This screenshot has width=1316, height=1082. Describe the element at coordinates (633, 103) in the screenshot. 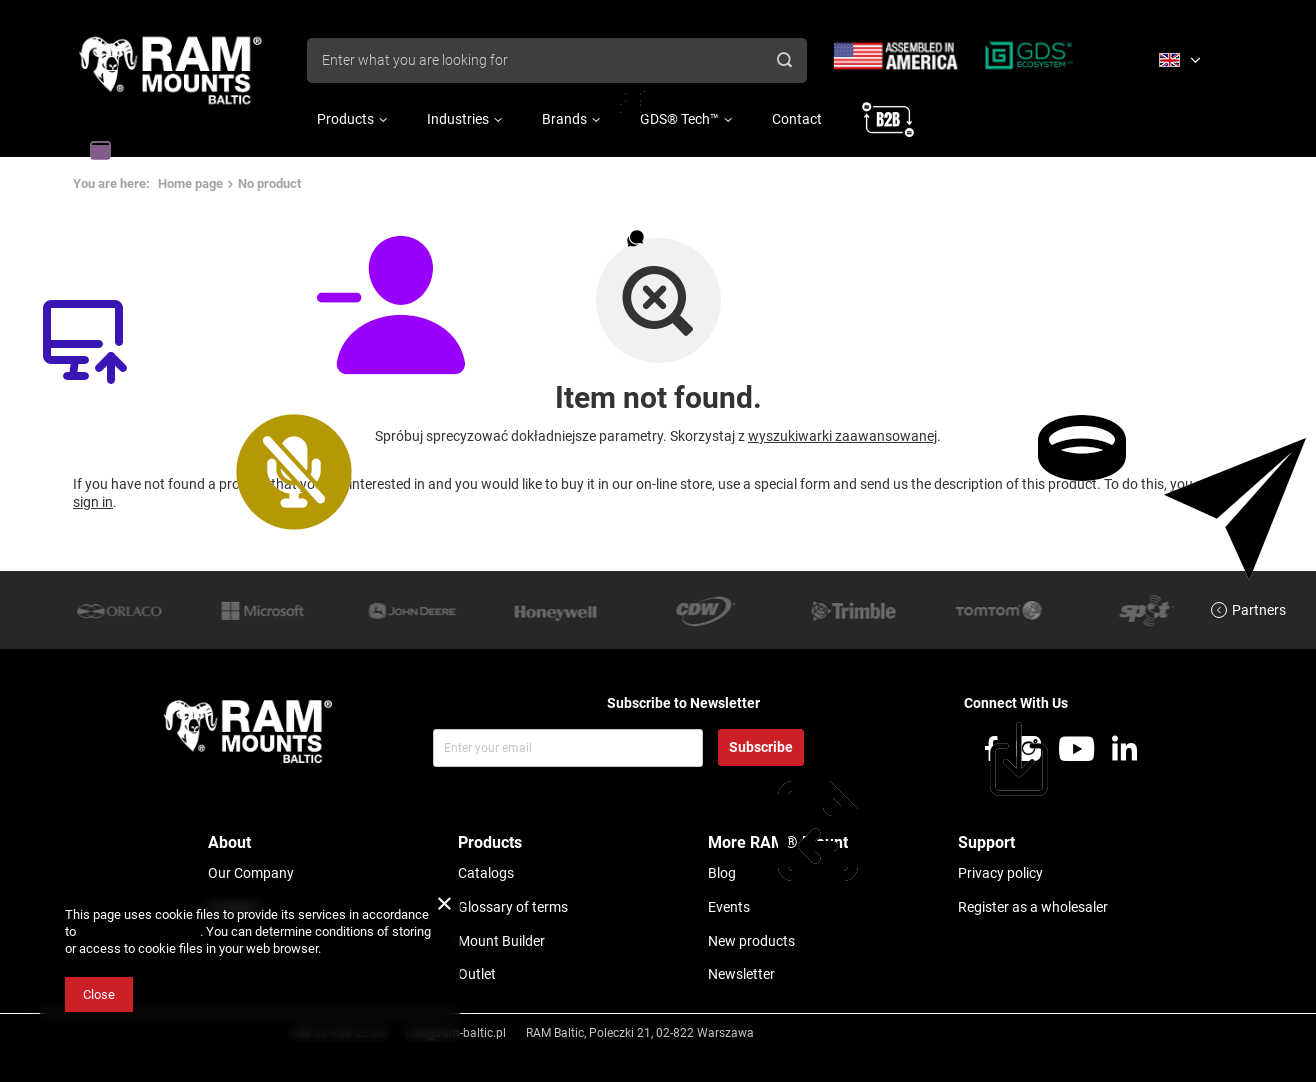

I see `align text or content to the right` at that location.